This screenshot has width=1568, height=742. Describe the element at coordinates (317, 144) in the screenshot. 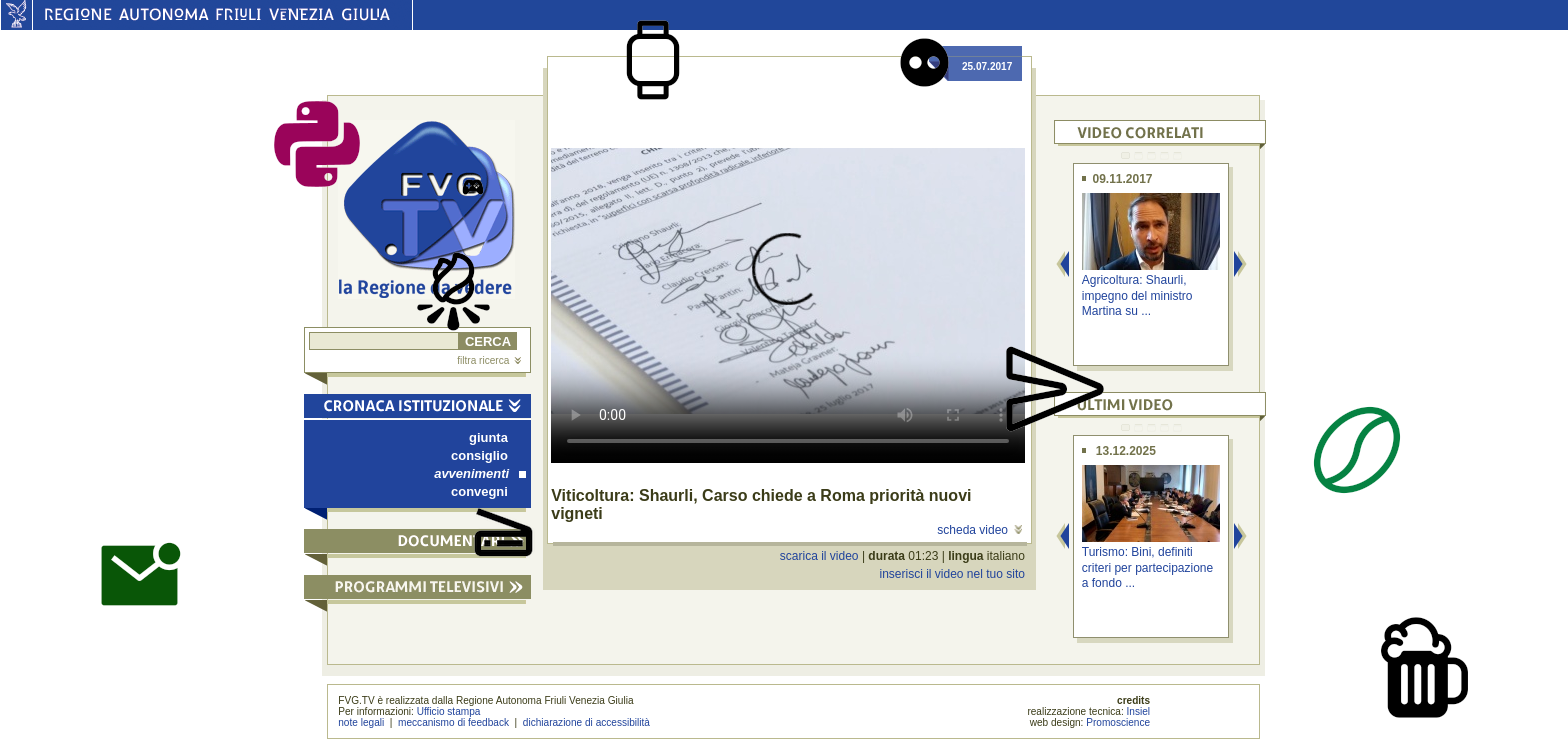

I see `python file or project indicator` at that location.